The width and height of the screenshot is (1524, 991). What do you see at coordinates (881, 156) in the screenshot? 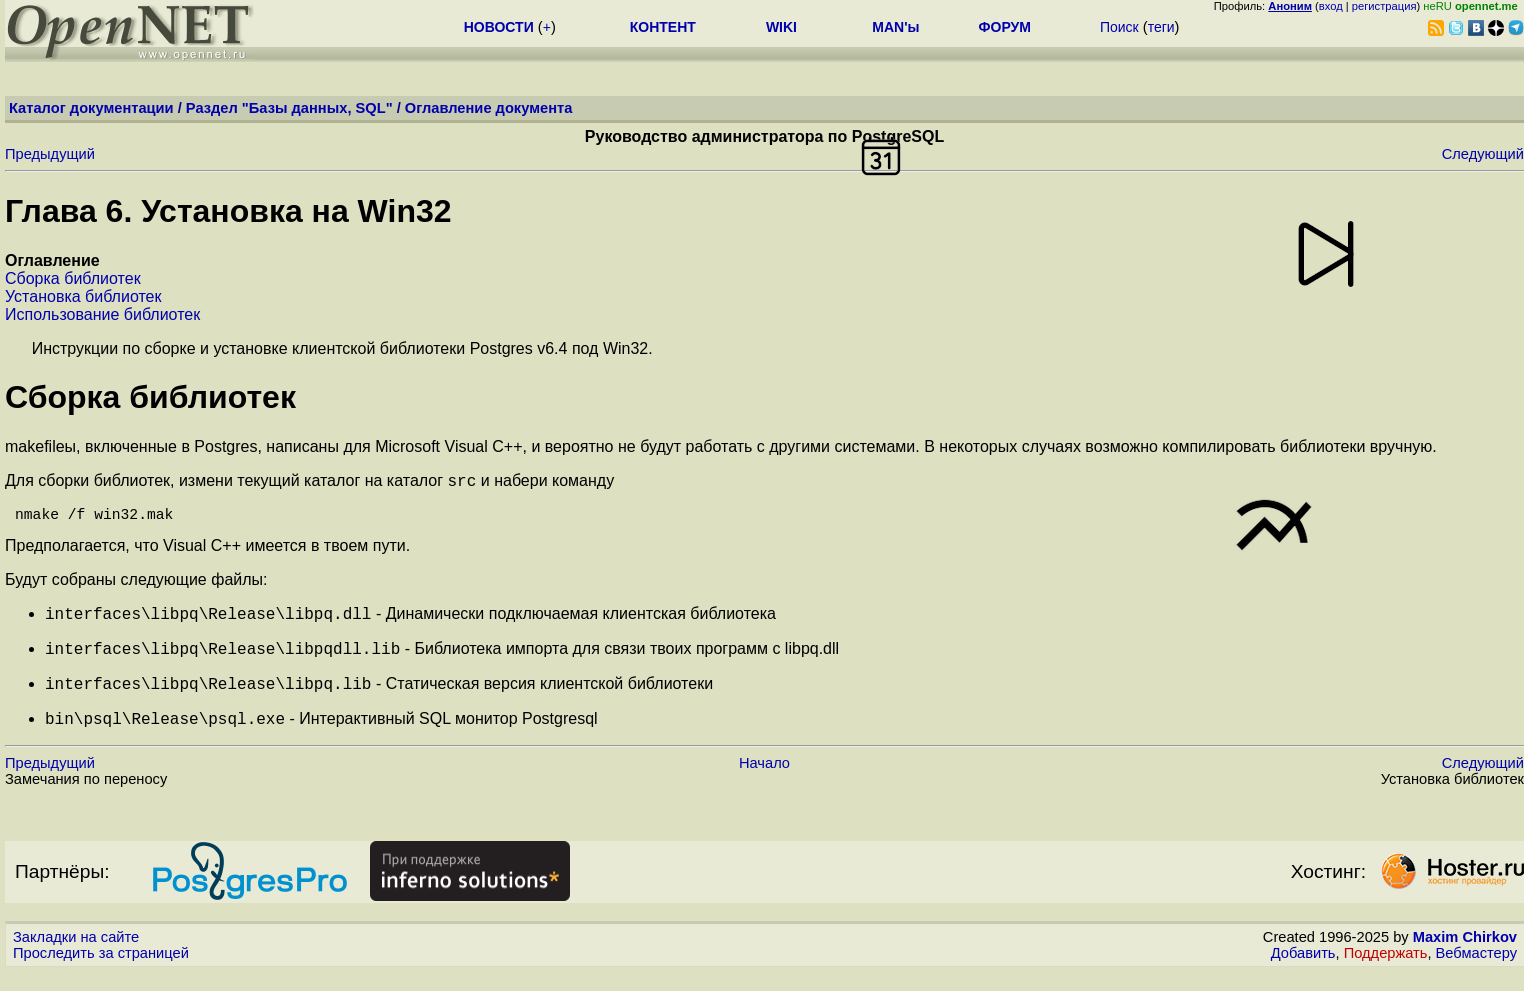
I see `view or select a specific date` at bounding box center [881, 156].